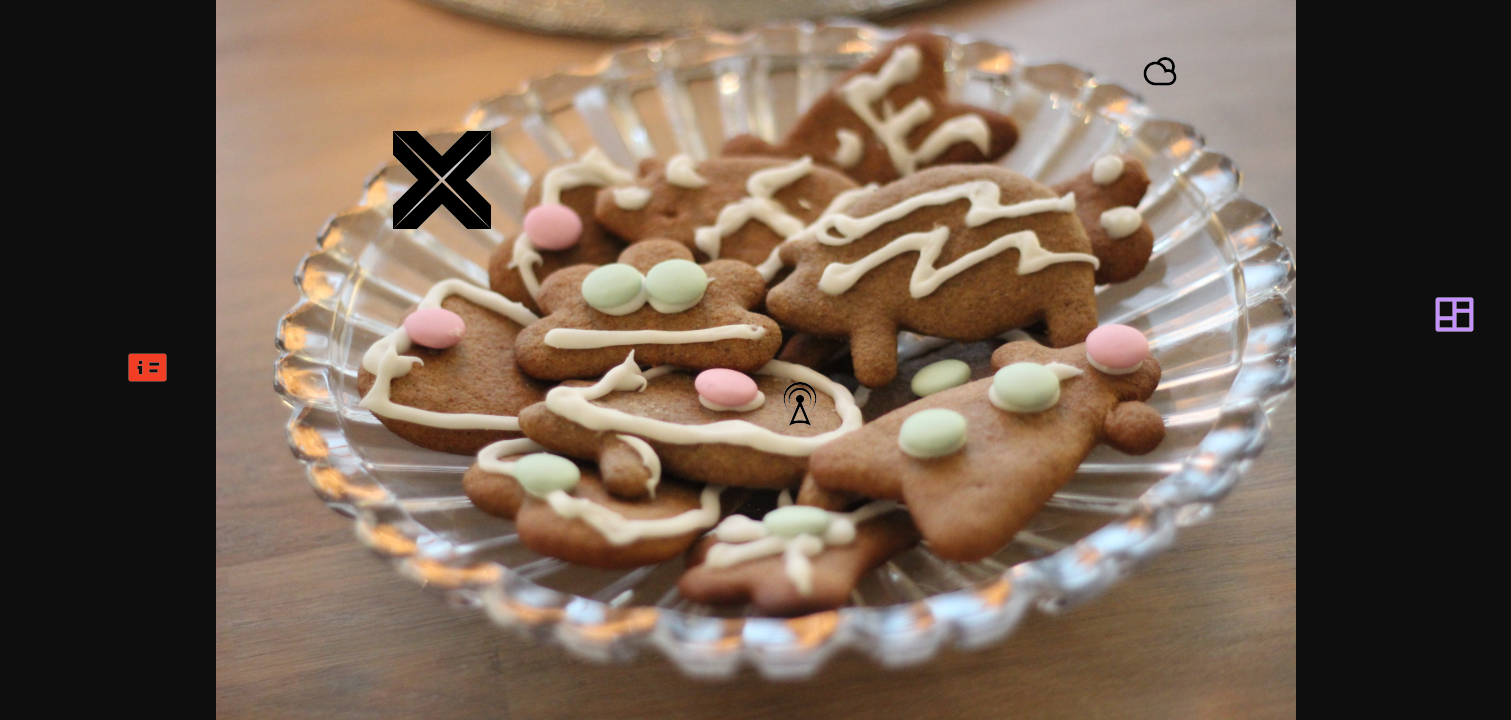 This screenshot has width=1511, height=720. Describe the element at coordinates (1160, 72) in the screenshot. I see `indicates partly cloudy weather conditions` at that location.